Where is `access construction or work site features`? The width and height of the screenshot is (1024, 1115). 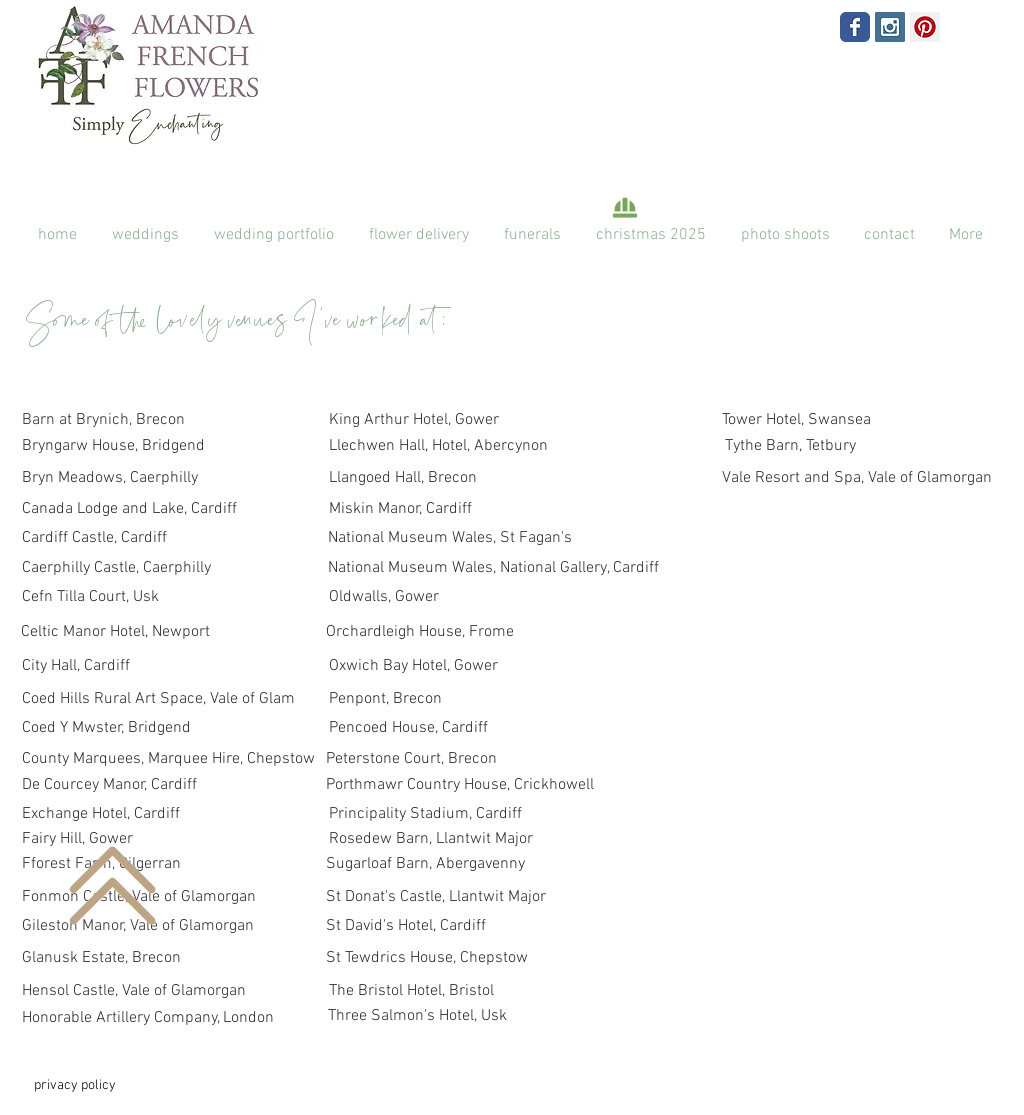
access construction or work site features is located at coordinates (625, 209).